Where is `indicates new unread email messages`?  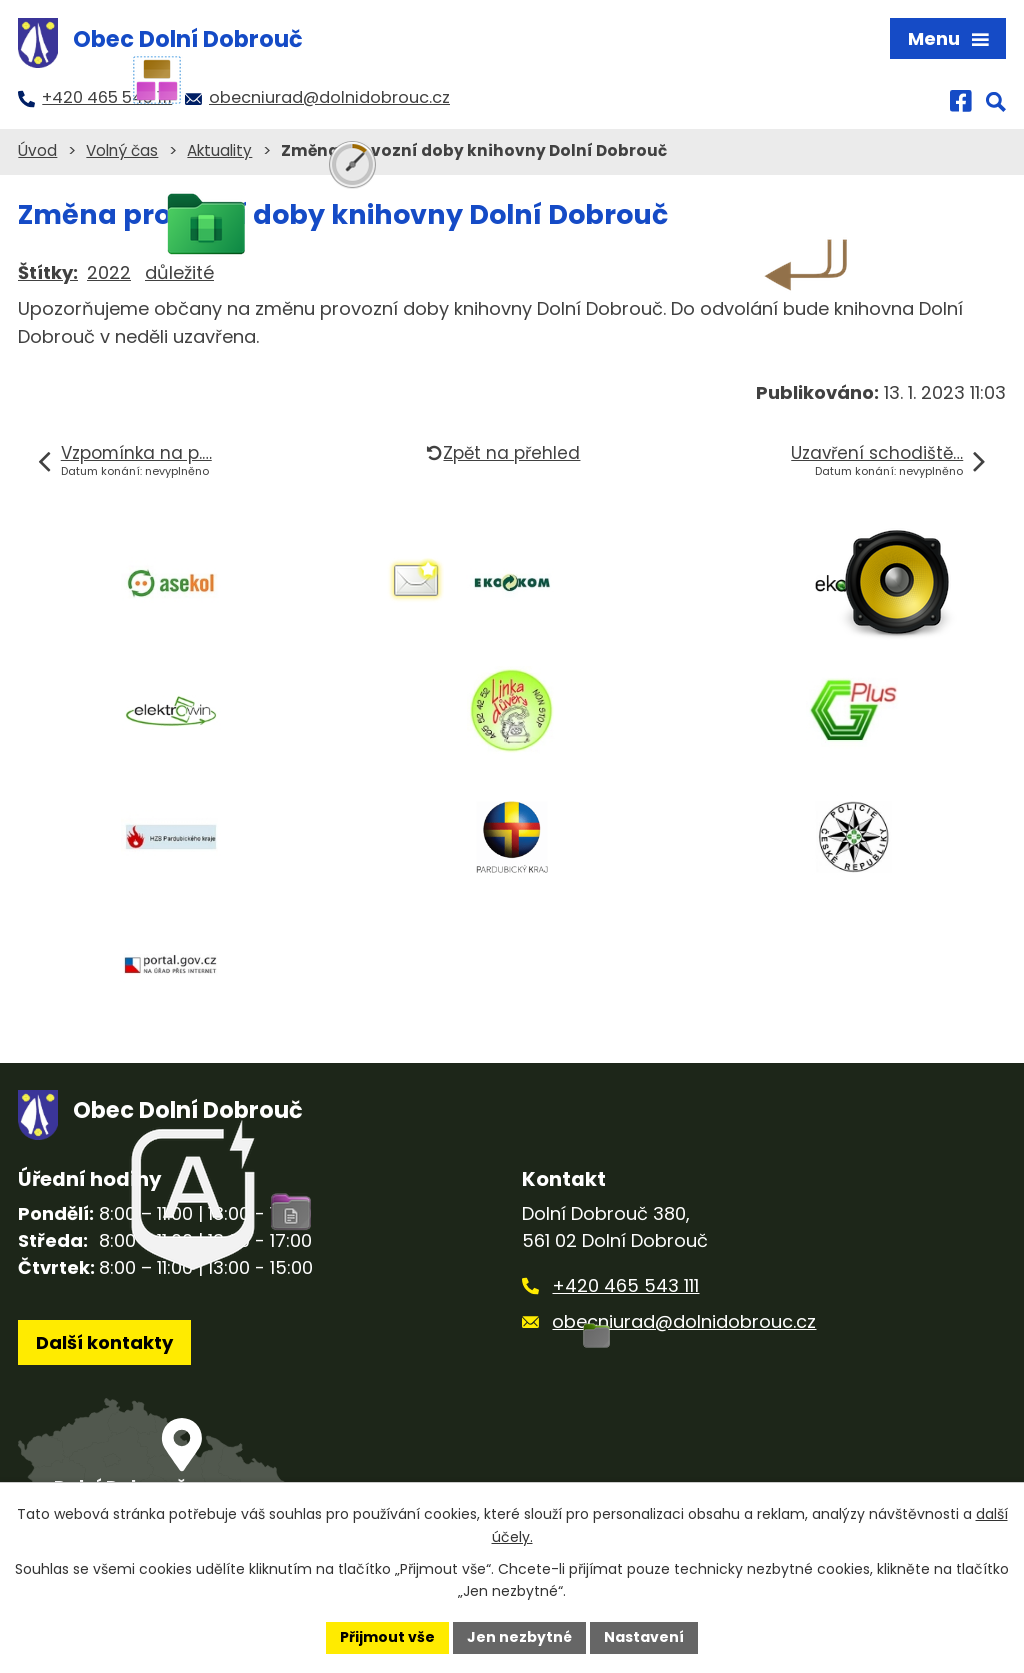 indicates new unread email messages is located at coordinates (415, 580).